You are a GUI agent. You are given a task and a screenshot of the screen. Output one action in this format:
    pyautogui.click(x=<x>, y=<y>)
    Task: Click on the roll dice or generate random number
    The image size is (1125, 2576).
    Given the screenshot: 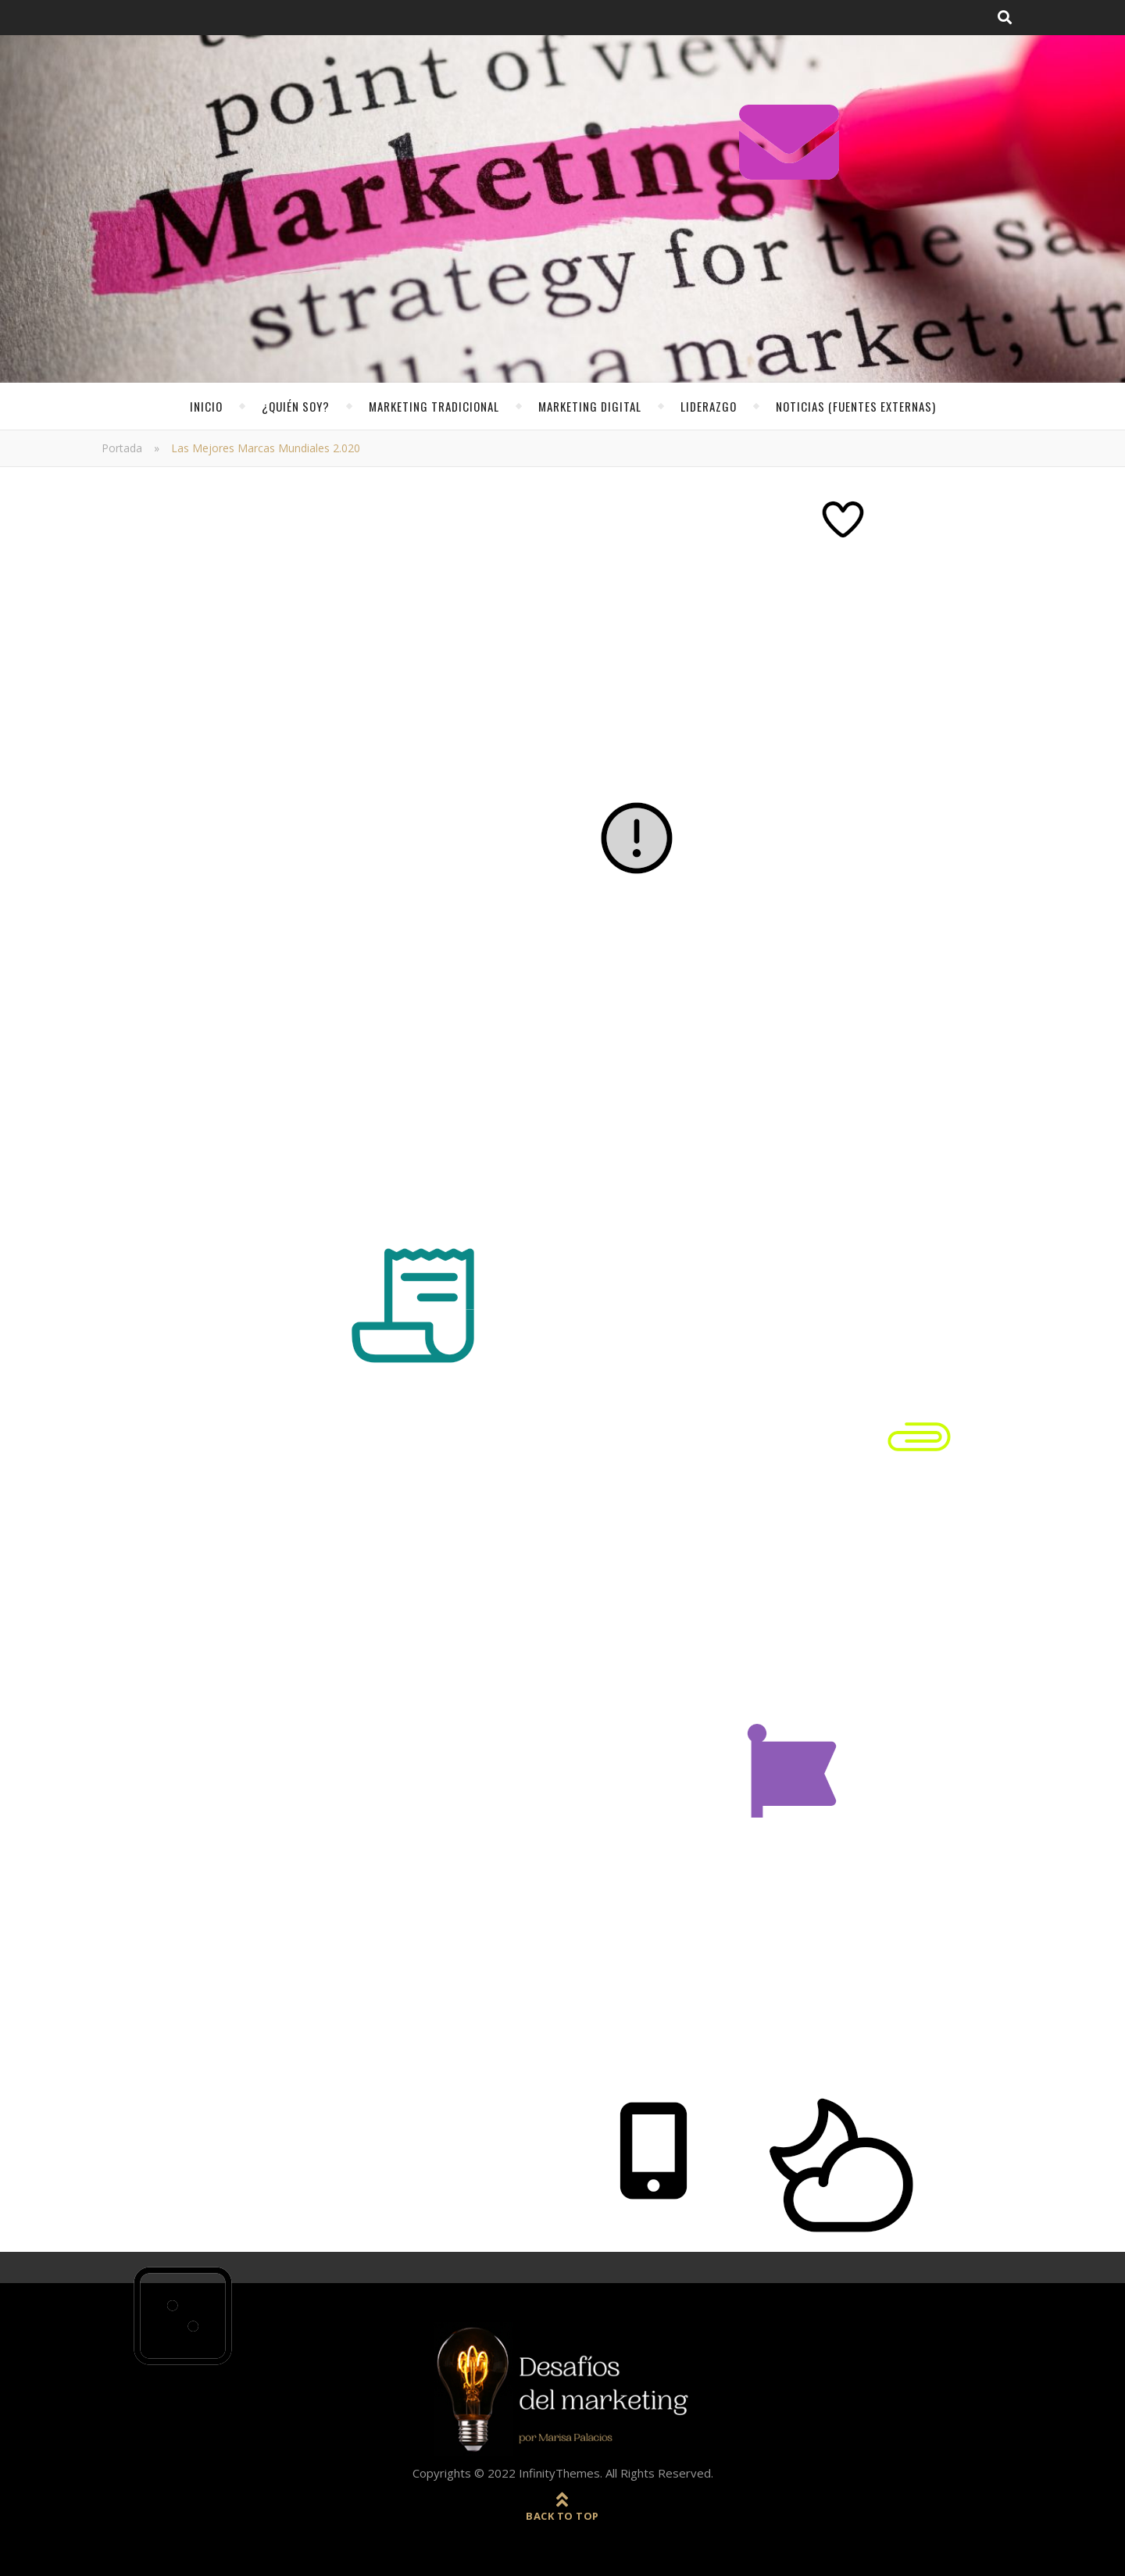 What is the action you would take?
    pyautogui.click(x=183, y=2316)
    